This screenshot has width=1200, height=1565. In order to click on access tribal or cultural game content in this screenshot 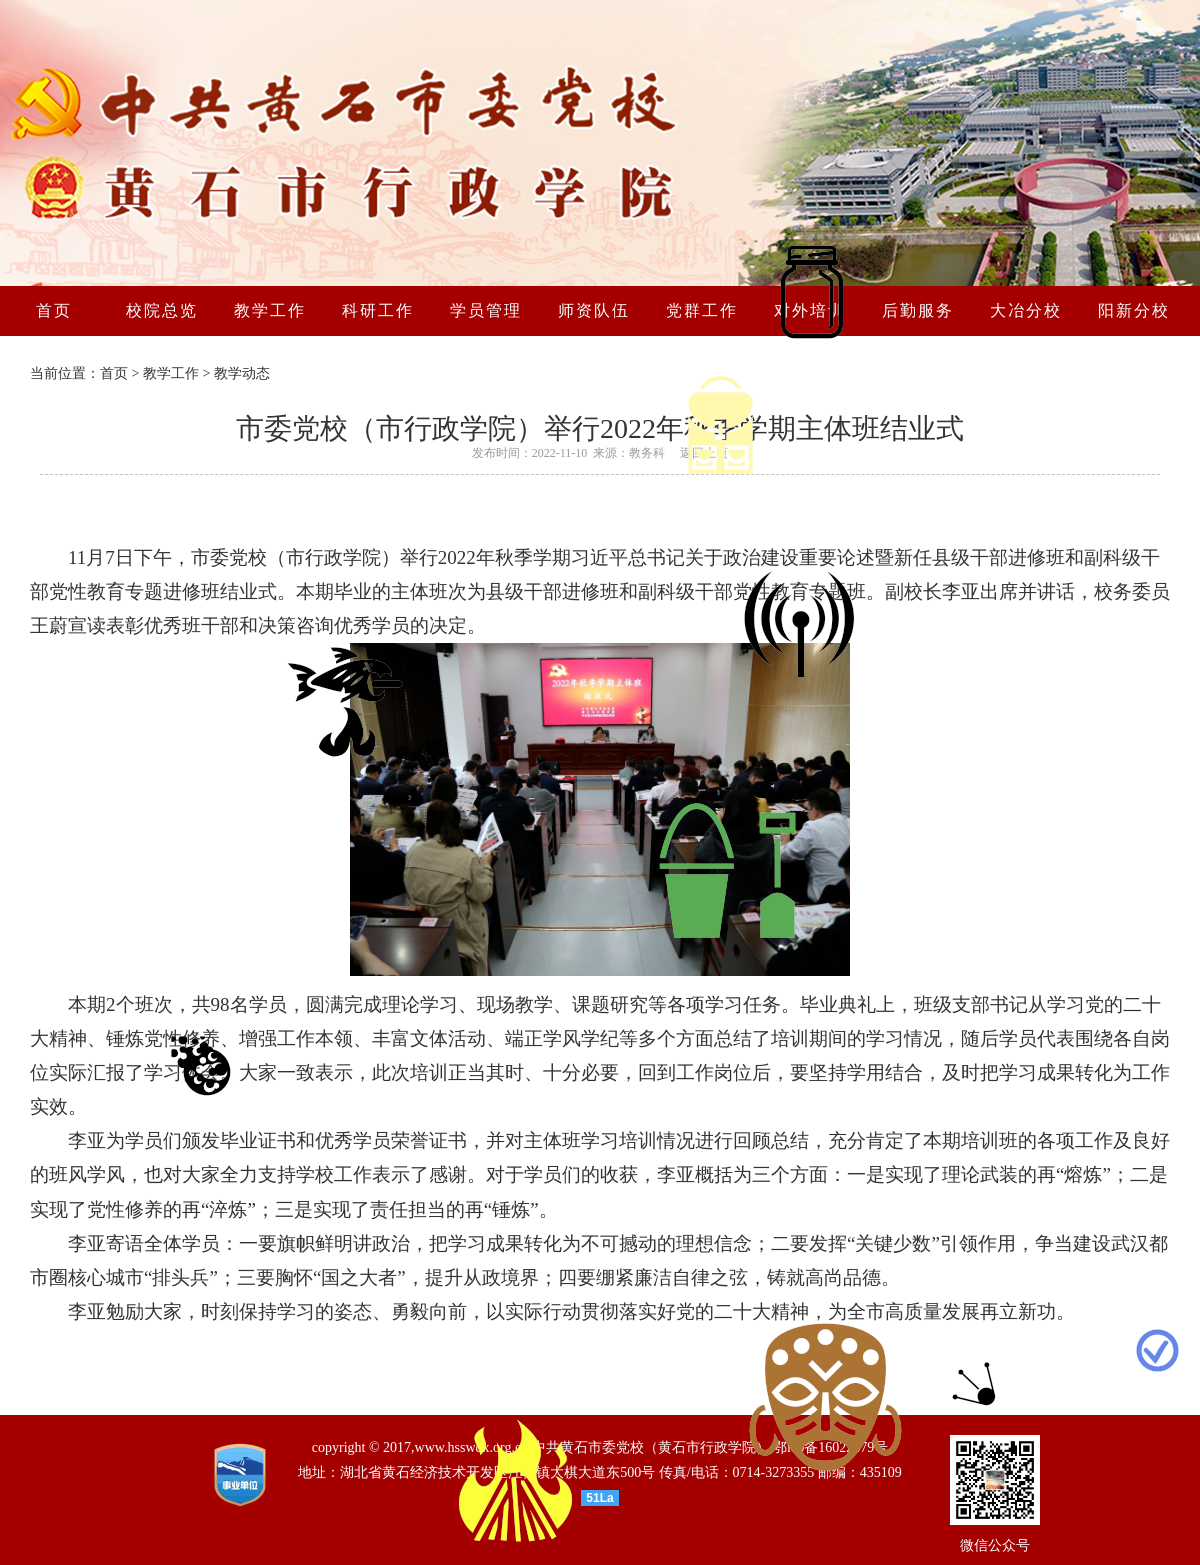, I will do `click(825, 1397)`.